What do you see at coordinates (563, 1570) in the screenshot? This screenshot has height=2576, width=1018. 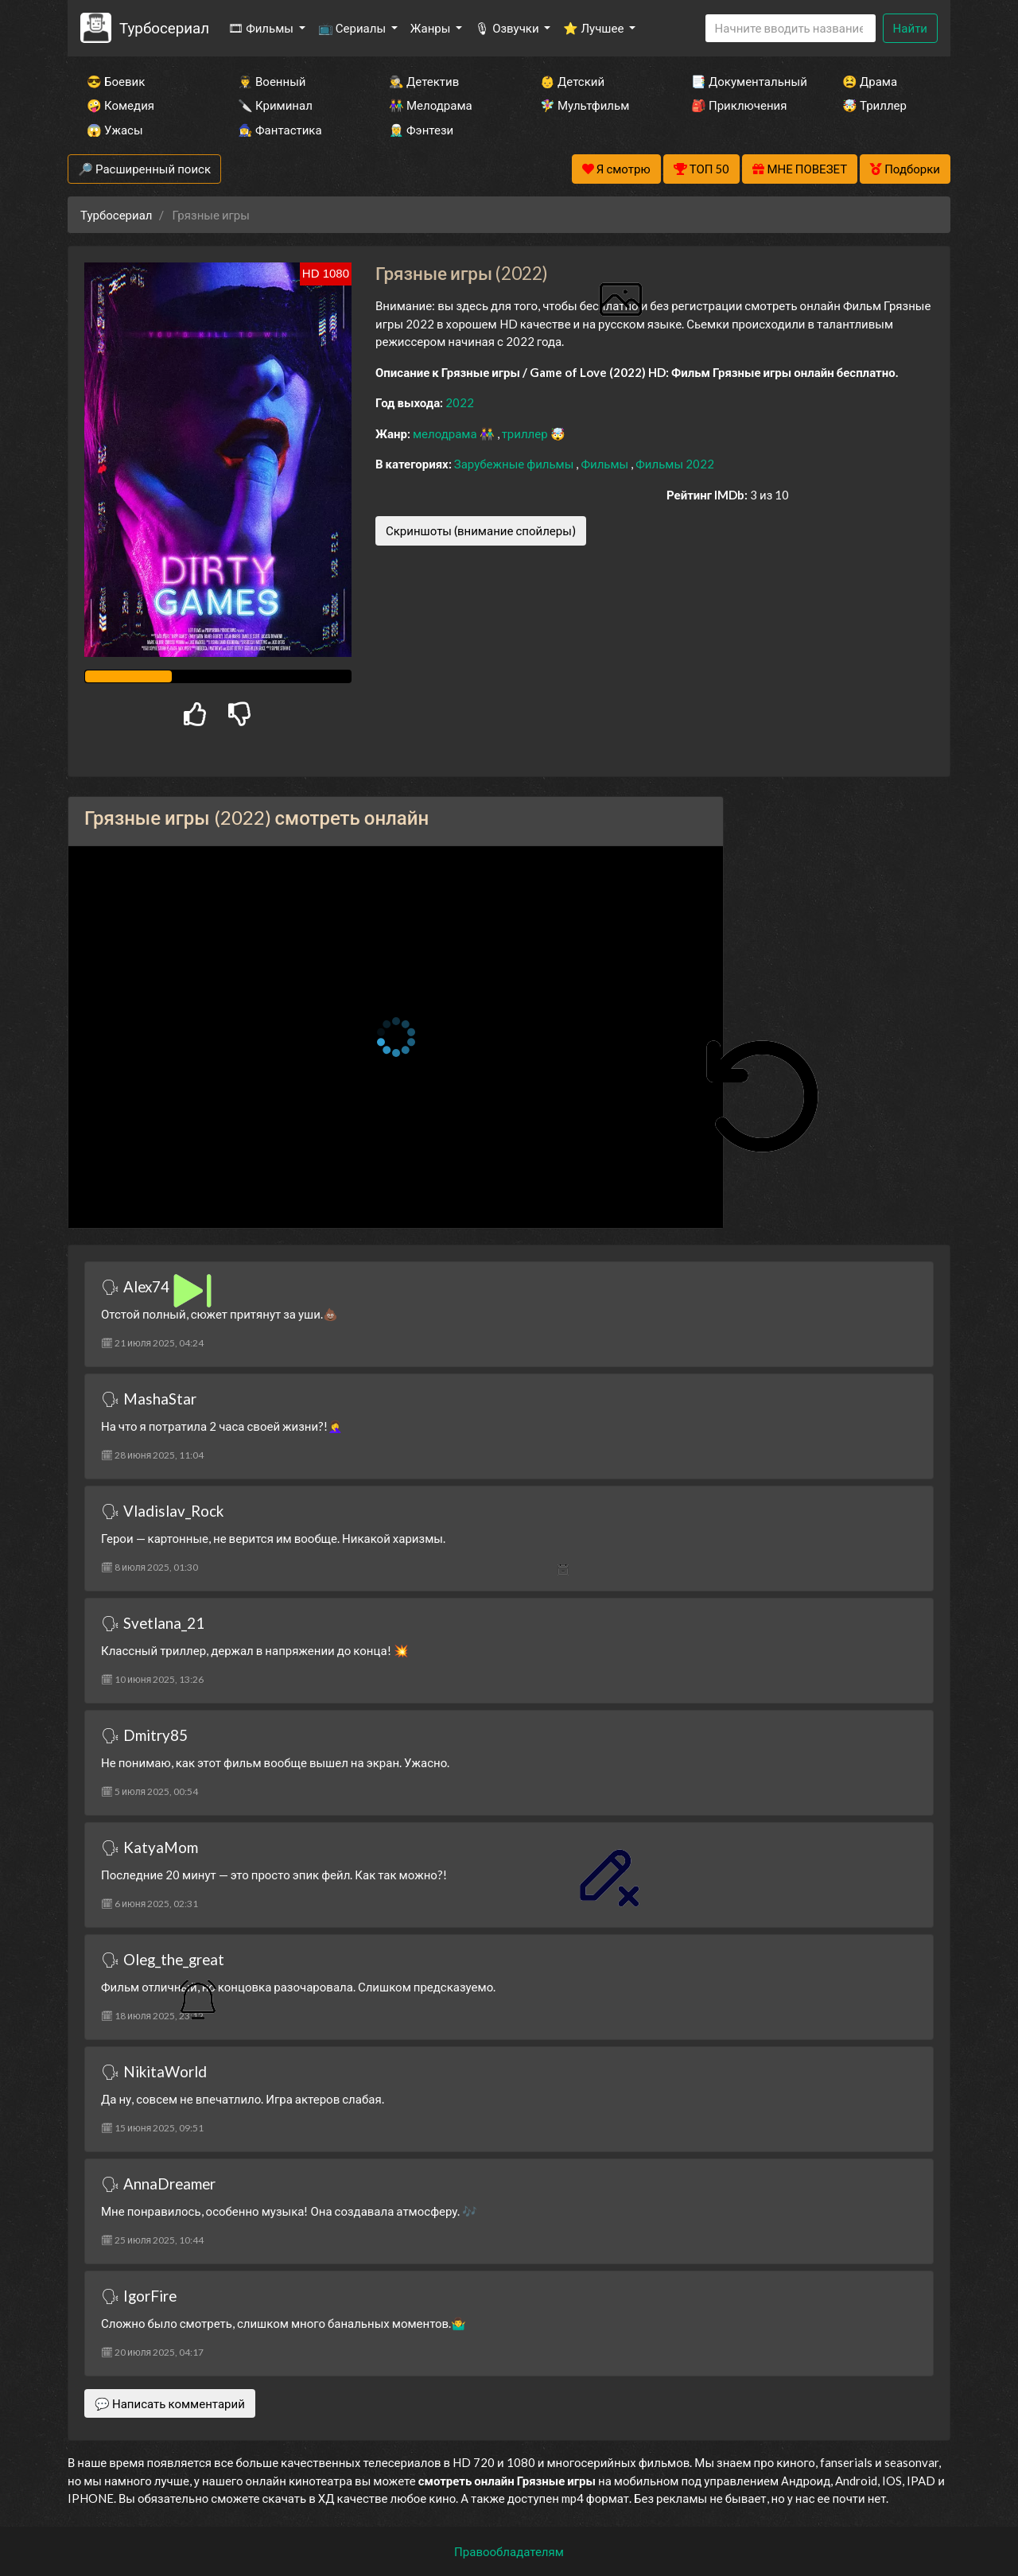 I see `remove an event from calendar` at bounding box center [563, 1570].